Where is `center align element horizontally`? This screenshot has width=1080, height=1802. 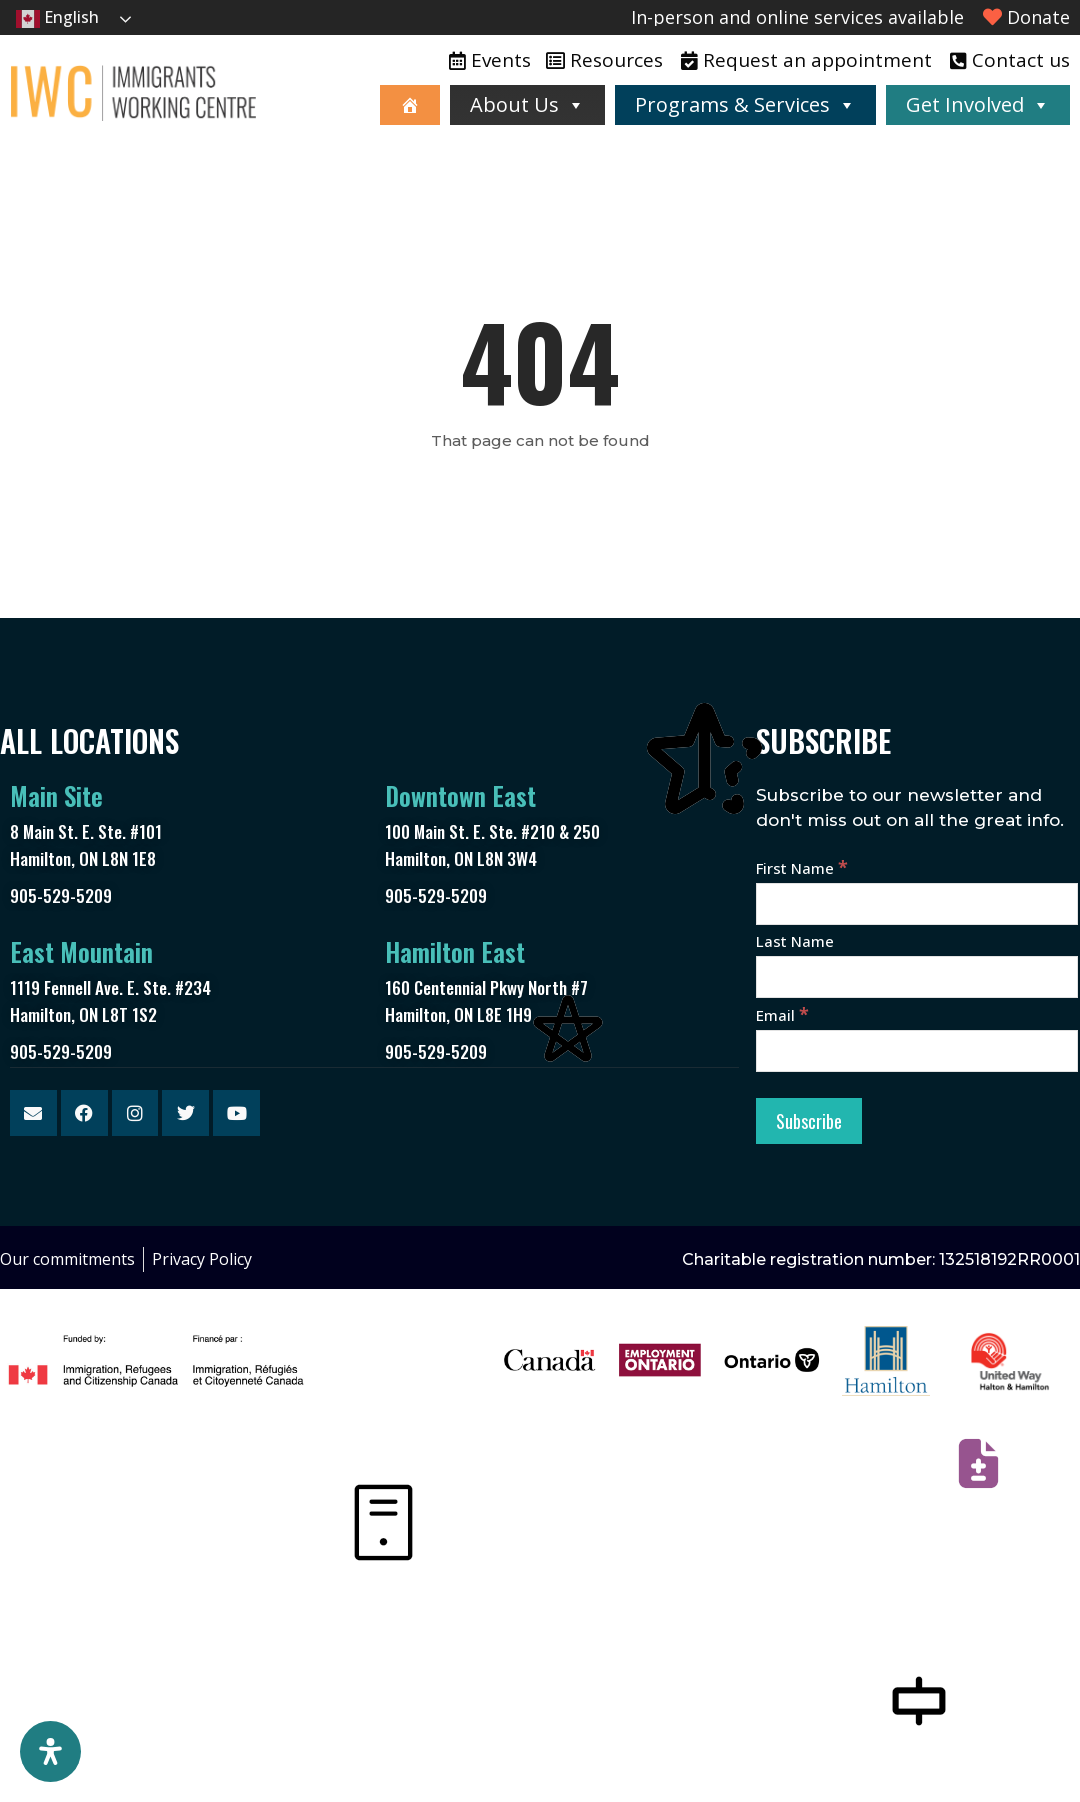
center align element horizontally is located at coordinates (919, 1701).